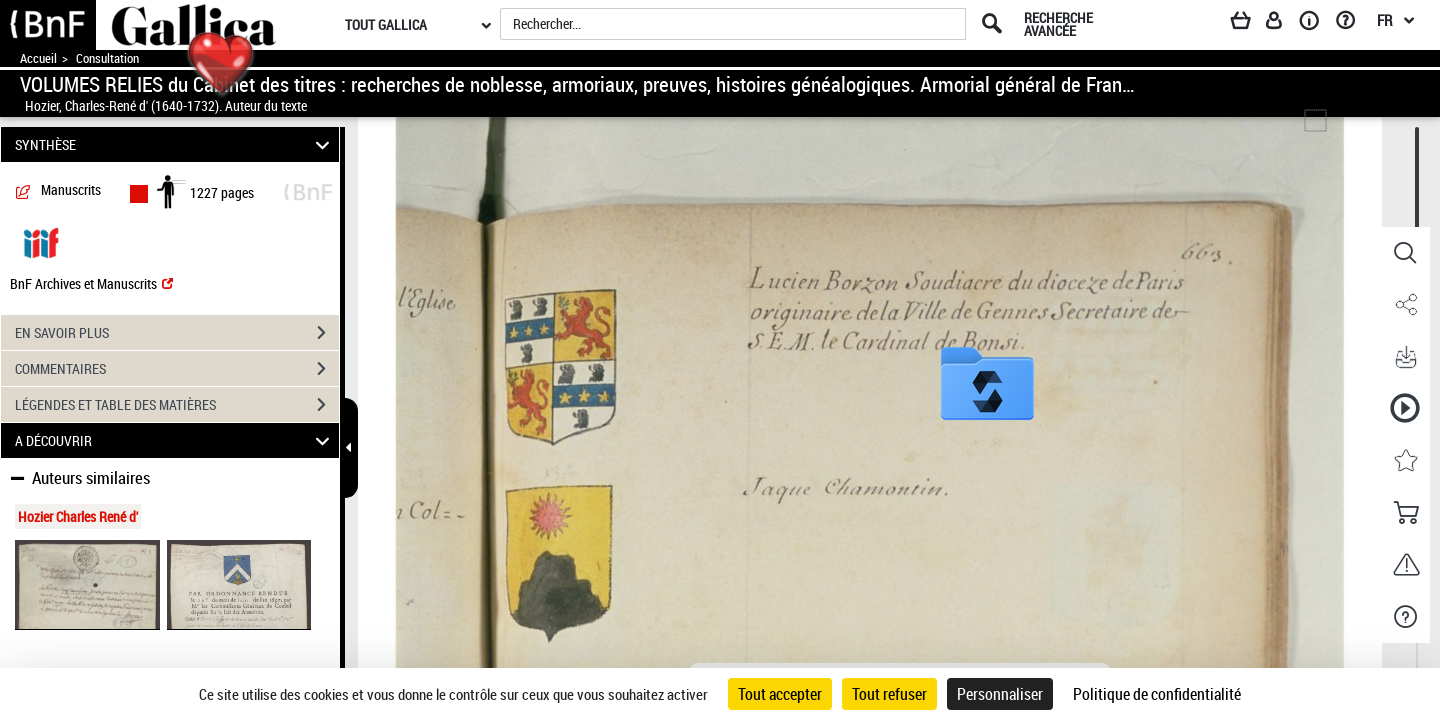 The width and height of the screenshot is (1440, 720). What do you see at coordinates (987, 386) in the screenshot?
I see `folder containing solidity smart contract files` at bounding box center [987, 386].